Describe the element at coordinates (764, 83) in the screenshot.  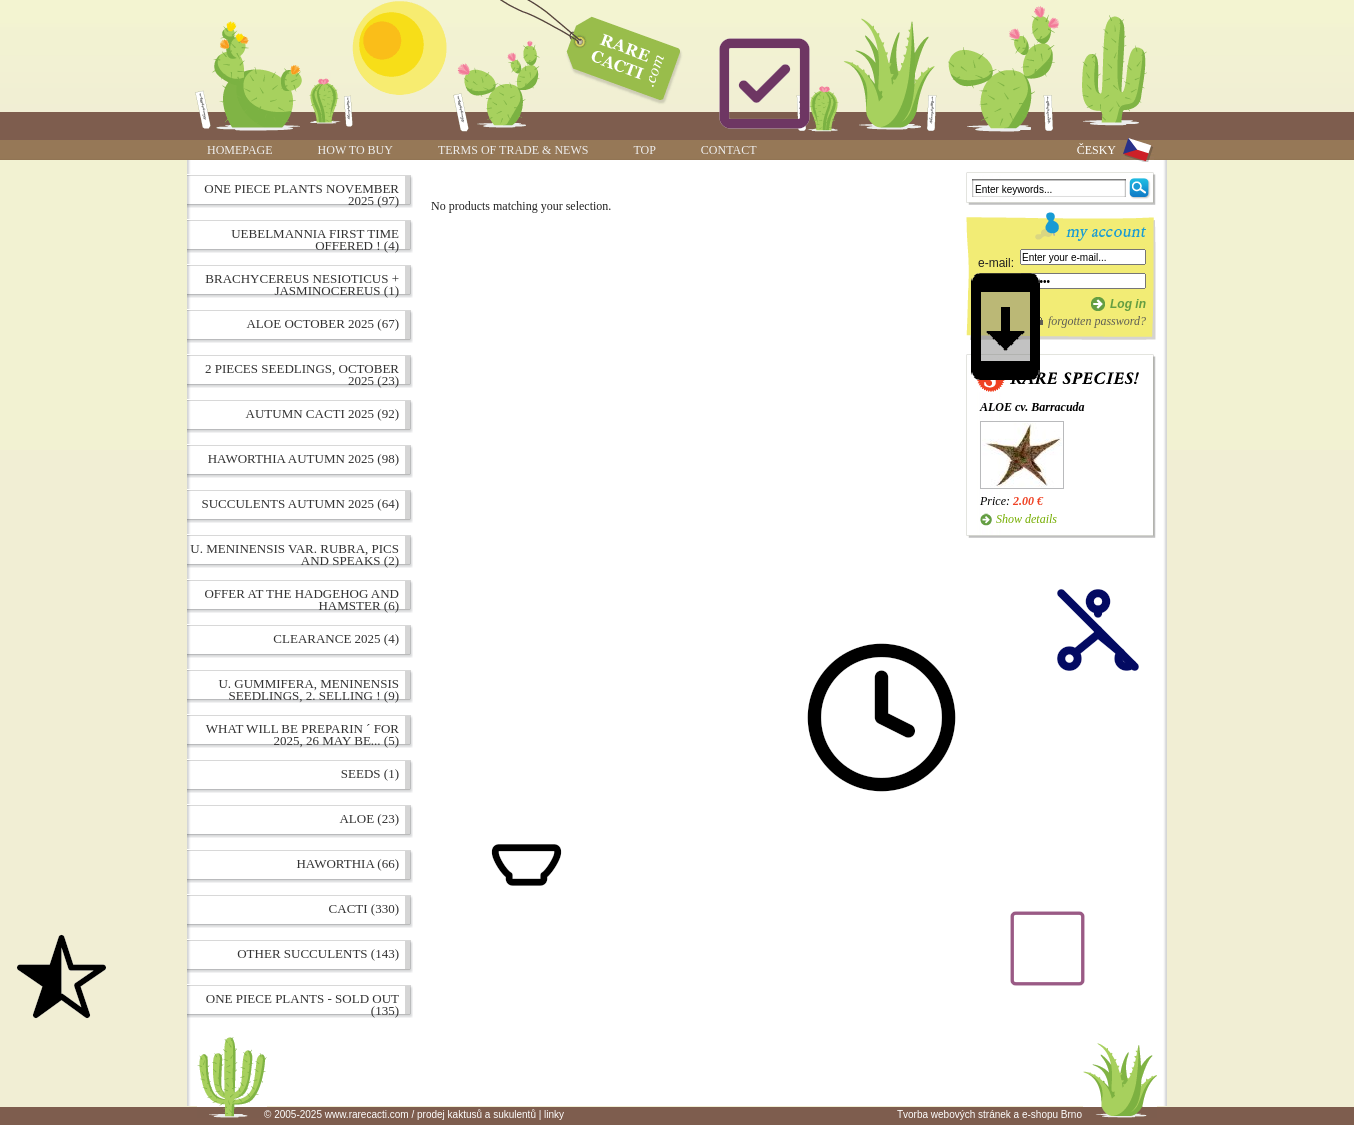
I see `a selected or completed item` at that location.